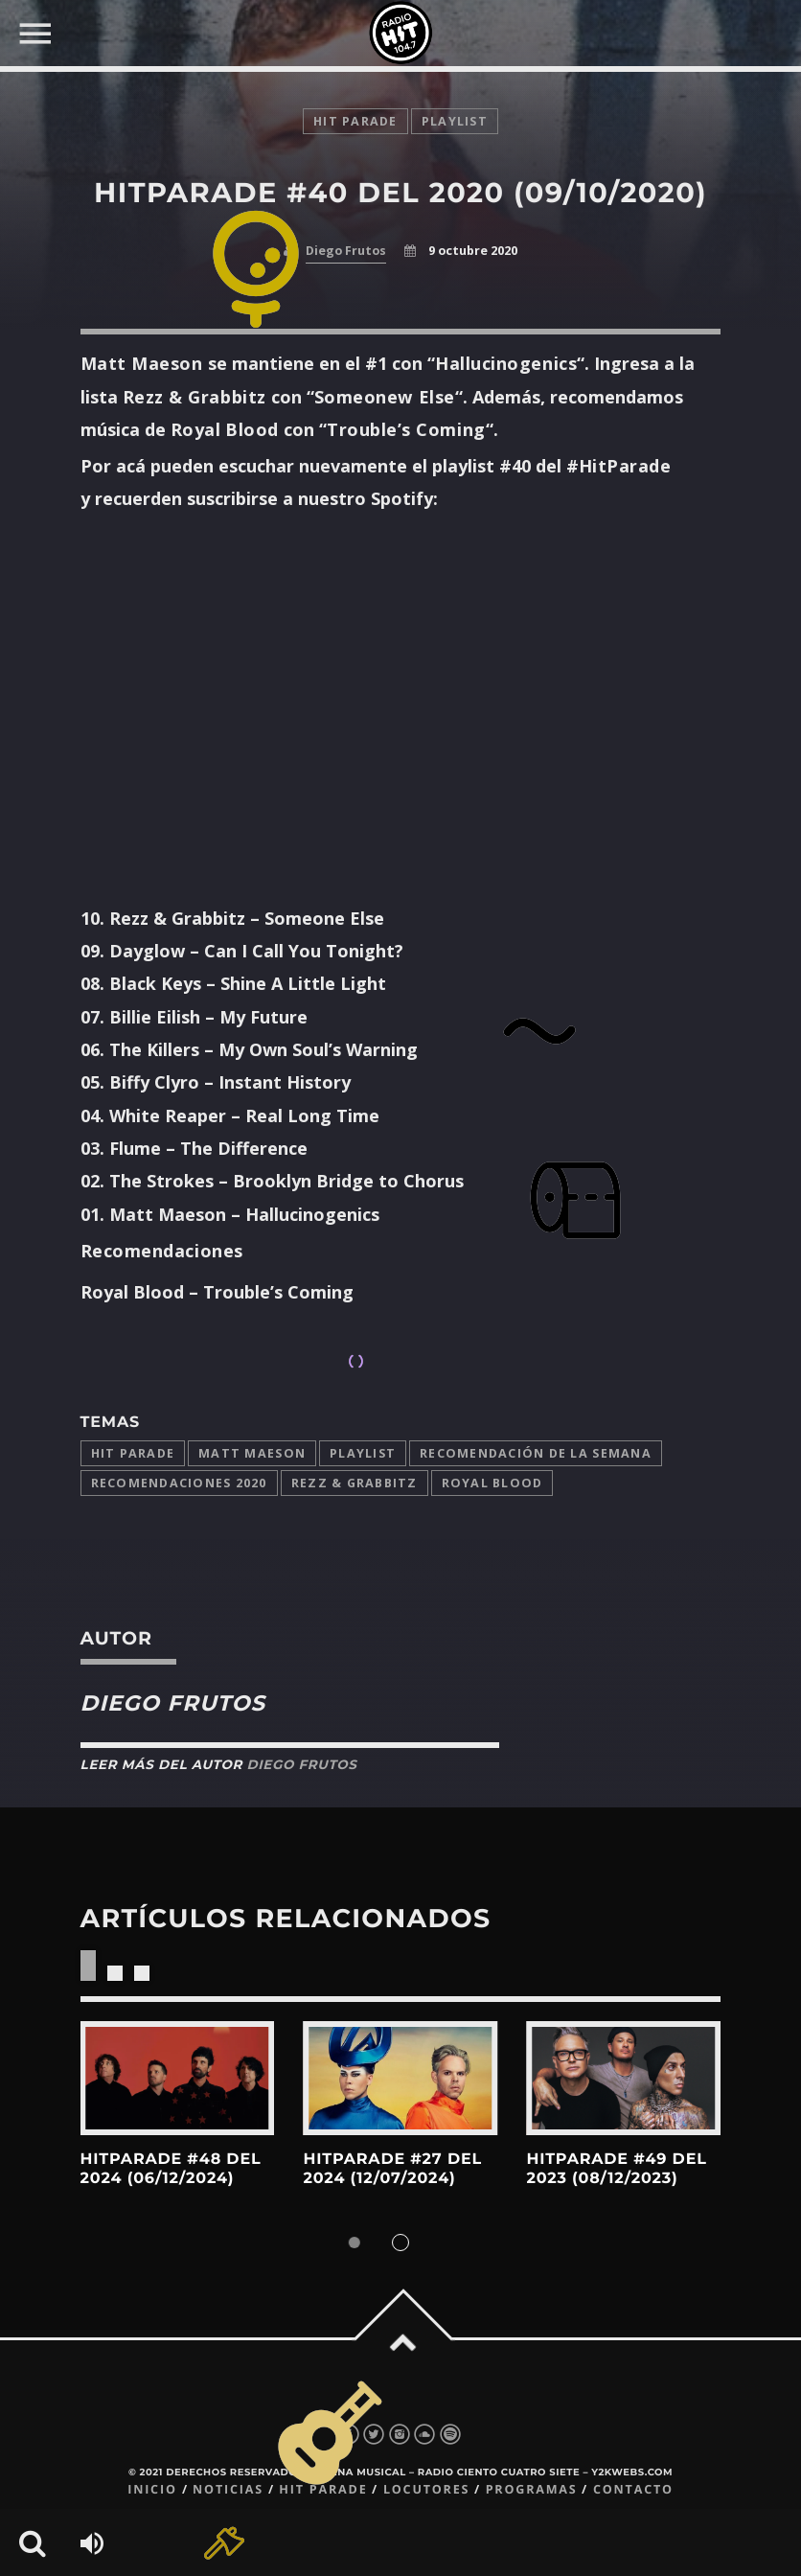 The height and width of the screenshot is (2576, 801). Describe the element at coordinates (224, 2544) in the screenshot. I see `tool or equipment category` at that location.